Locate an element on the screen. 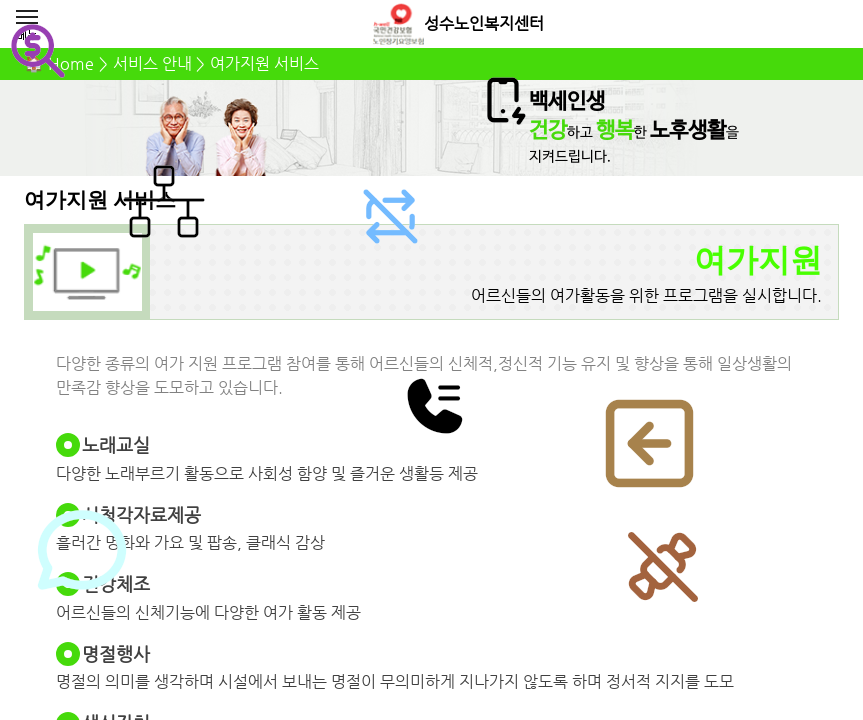  view network topology or connections is located at coordinates (164, 203).